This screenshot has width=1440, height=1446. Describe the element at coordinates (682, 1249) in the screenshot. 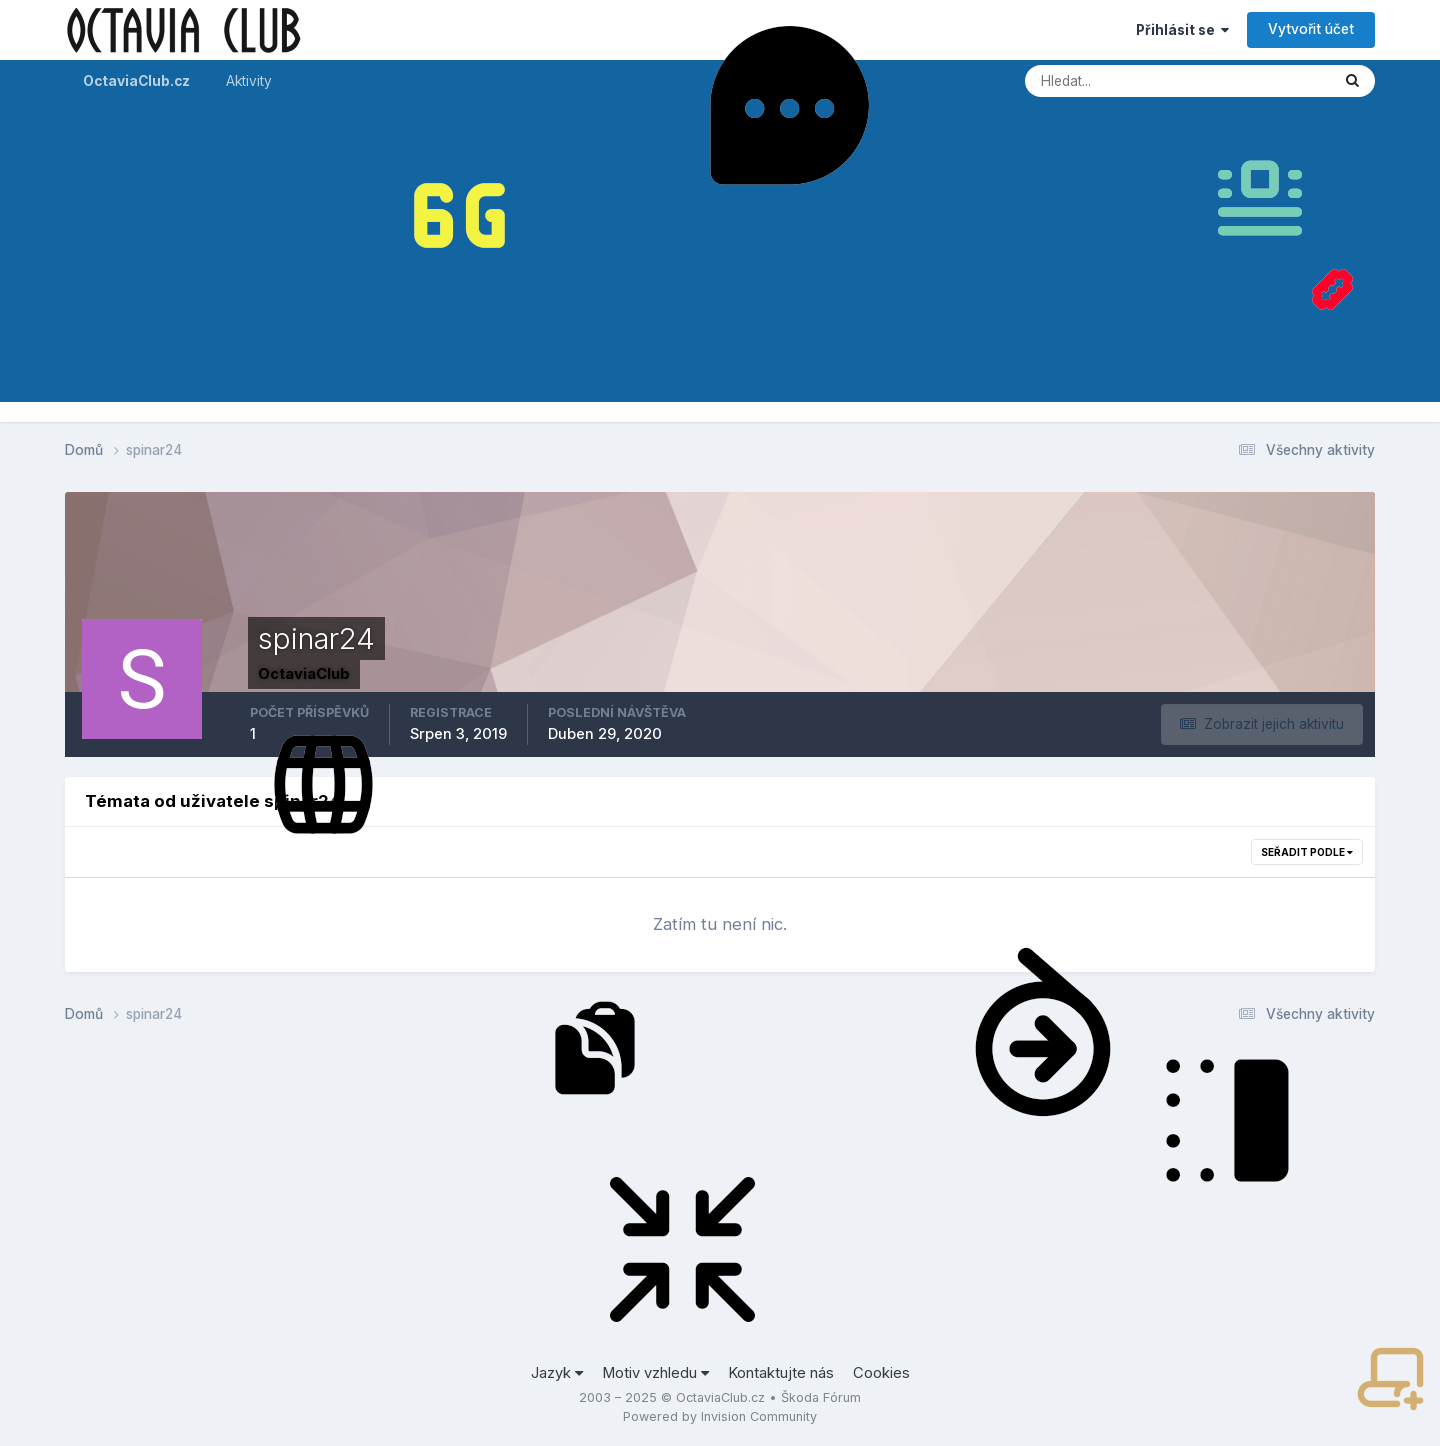

I see `exit fullscreen mode` at that location.